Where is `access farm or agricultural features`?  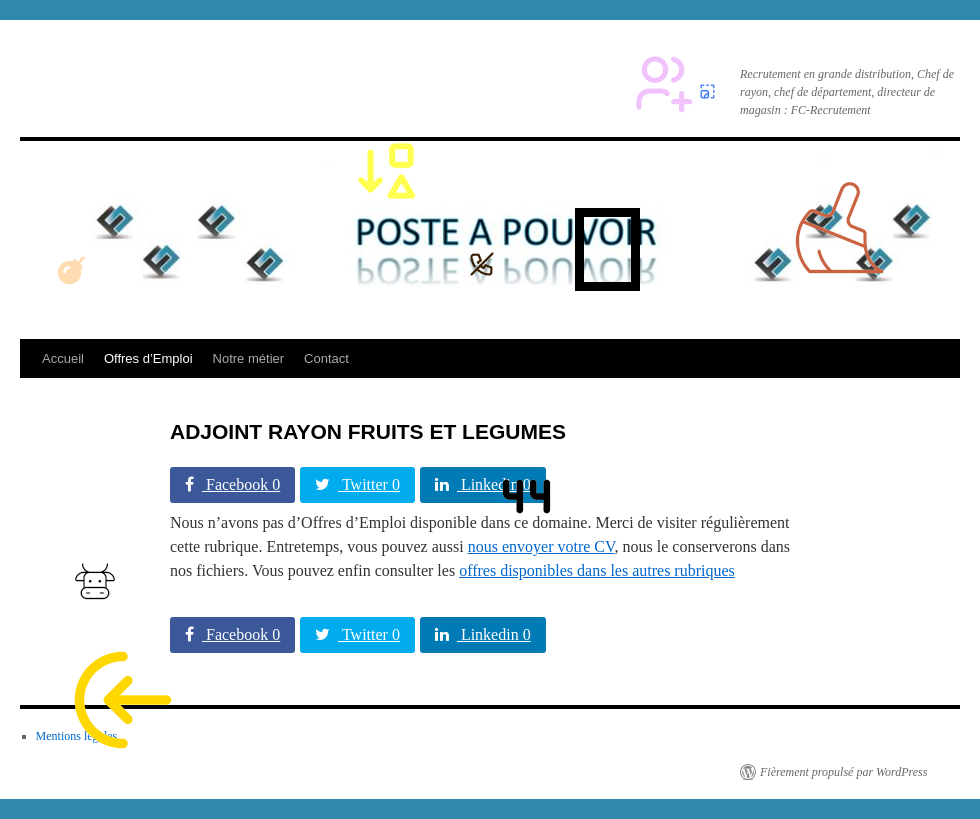
access farm or agricultural features is located at coordinates (95, 582).